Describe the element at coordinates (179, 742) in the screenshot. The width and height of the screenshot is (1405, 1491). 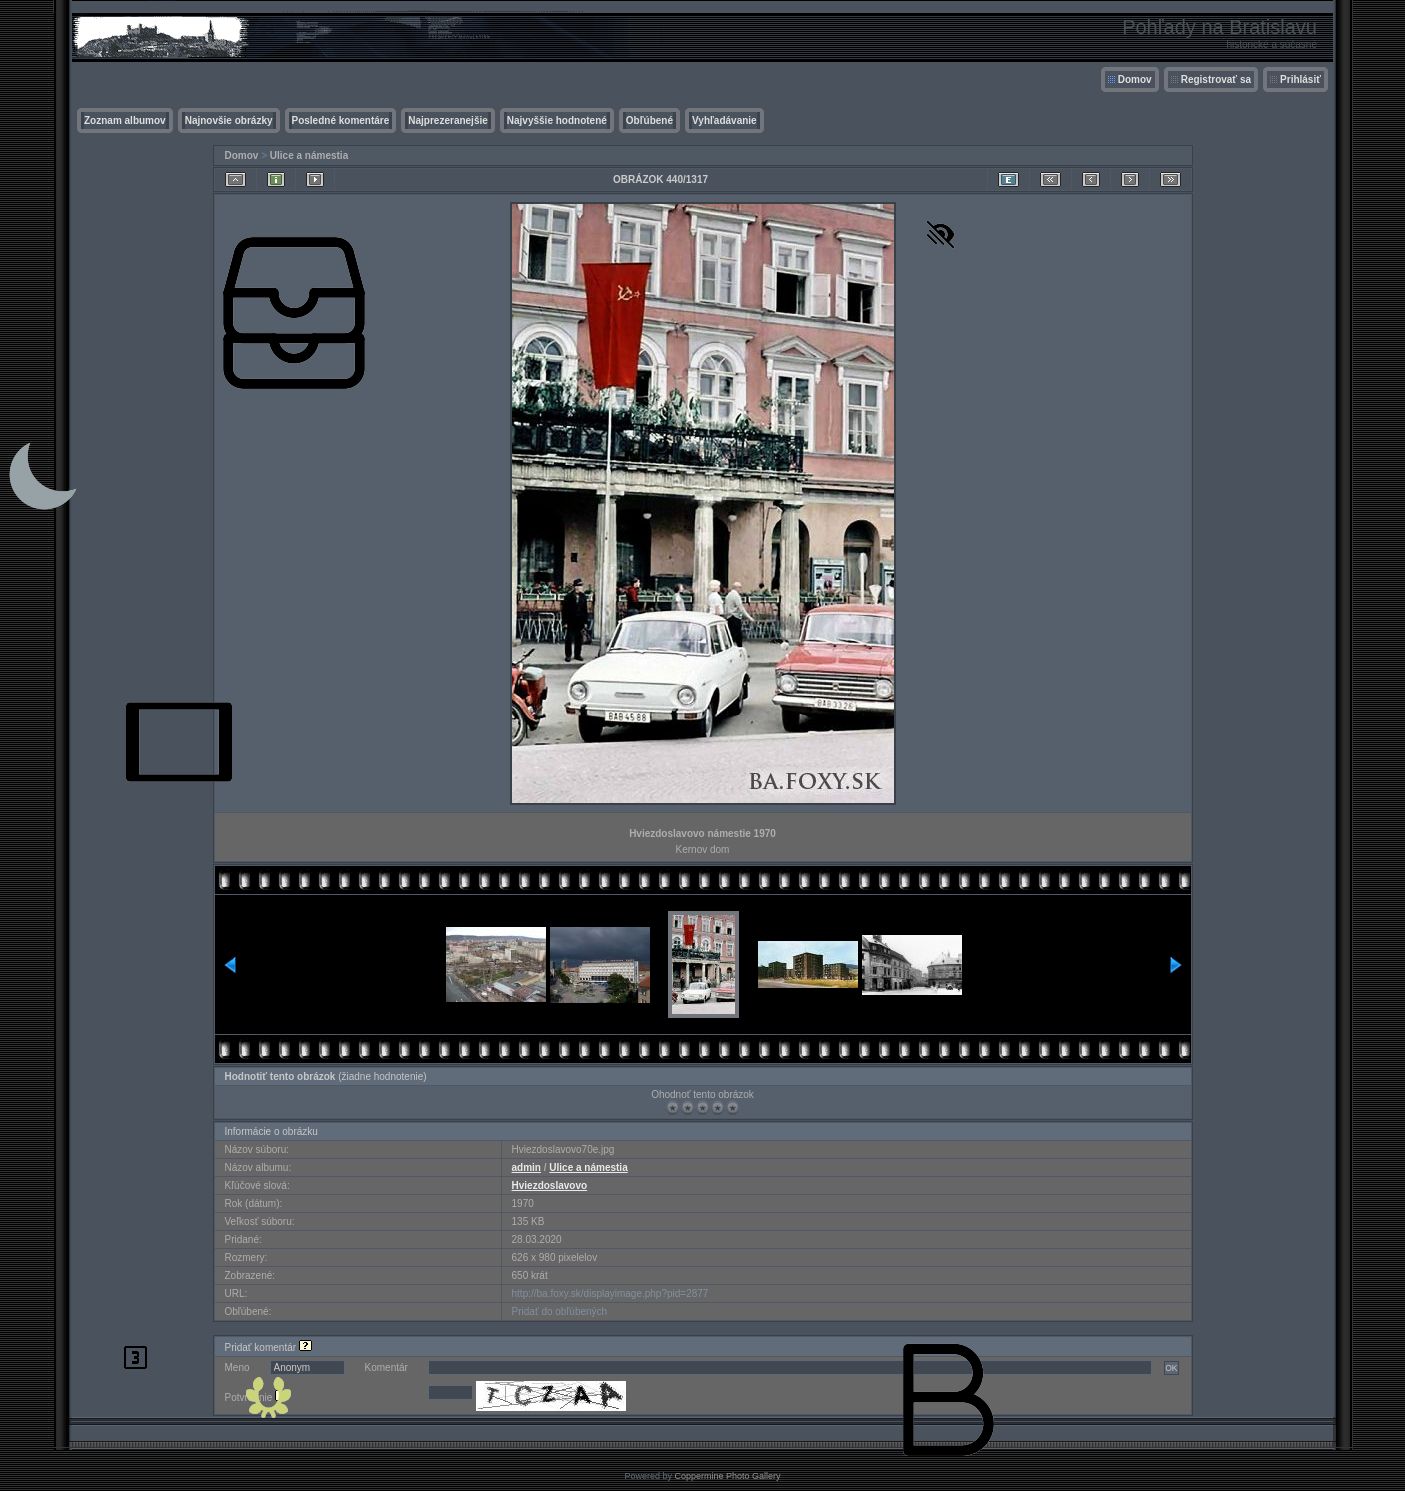
I see `switch to landscape mode` at that location.